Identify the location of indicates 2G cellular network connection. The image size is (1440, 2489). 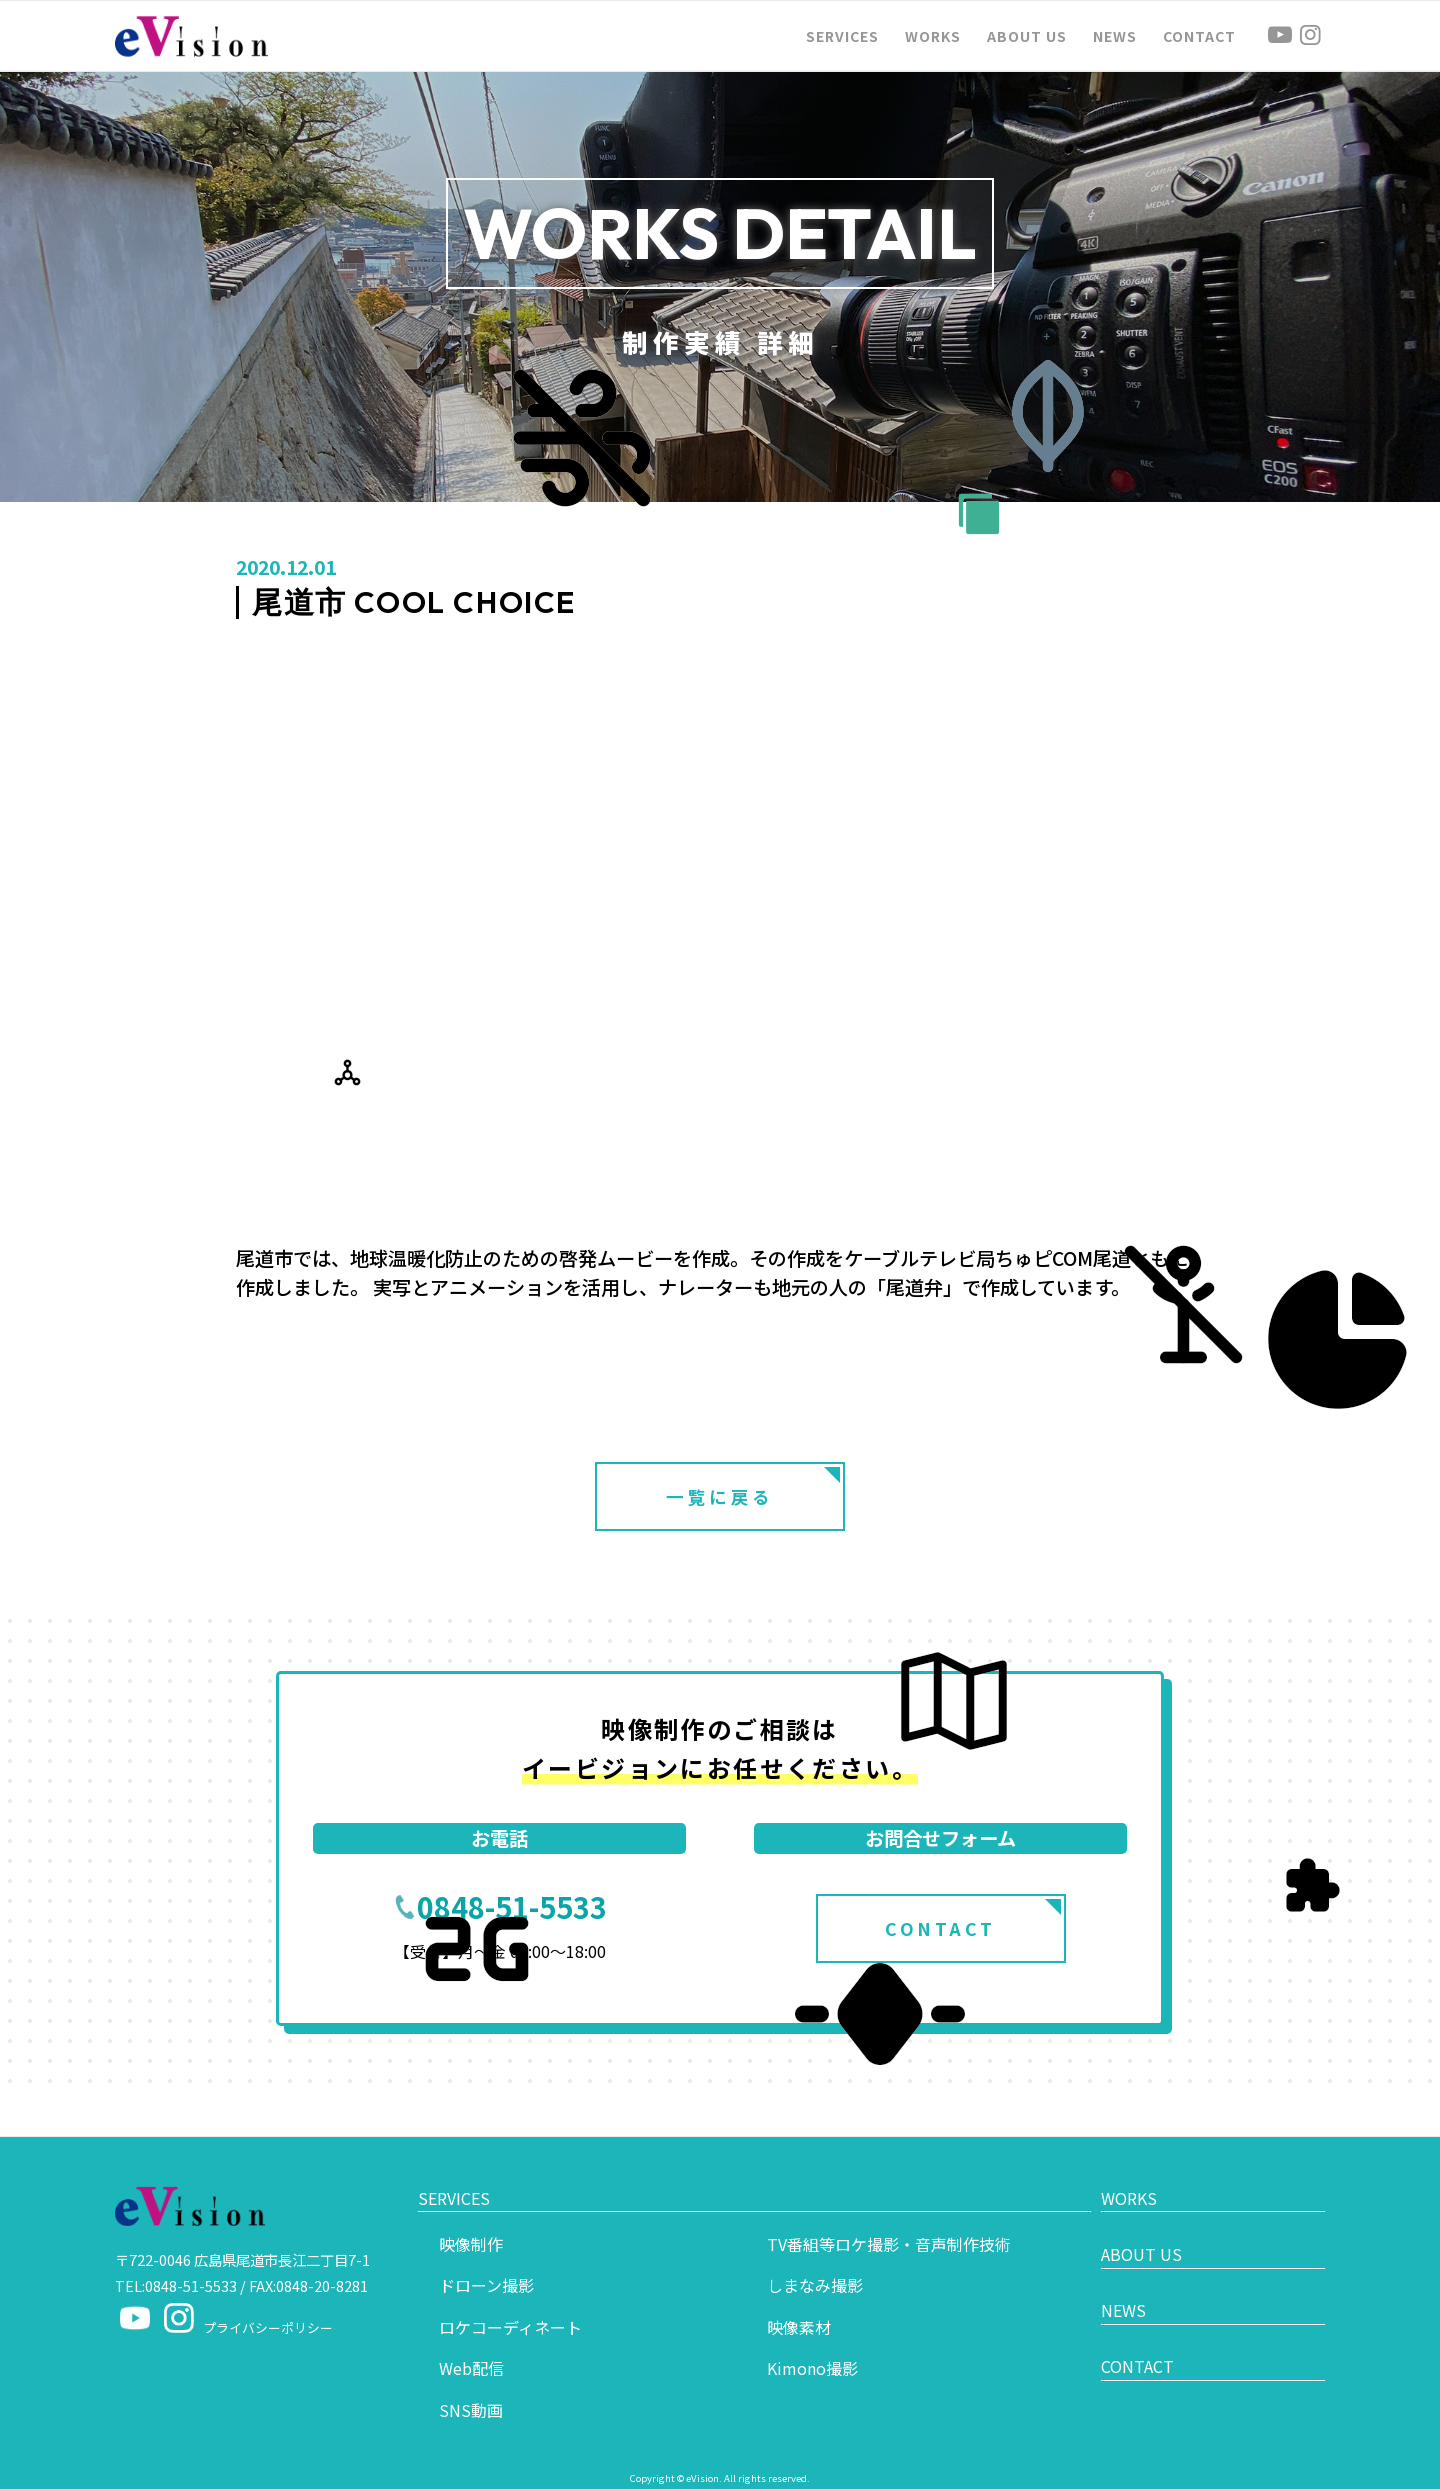
(477, 1949).